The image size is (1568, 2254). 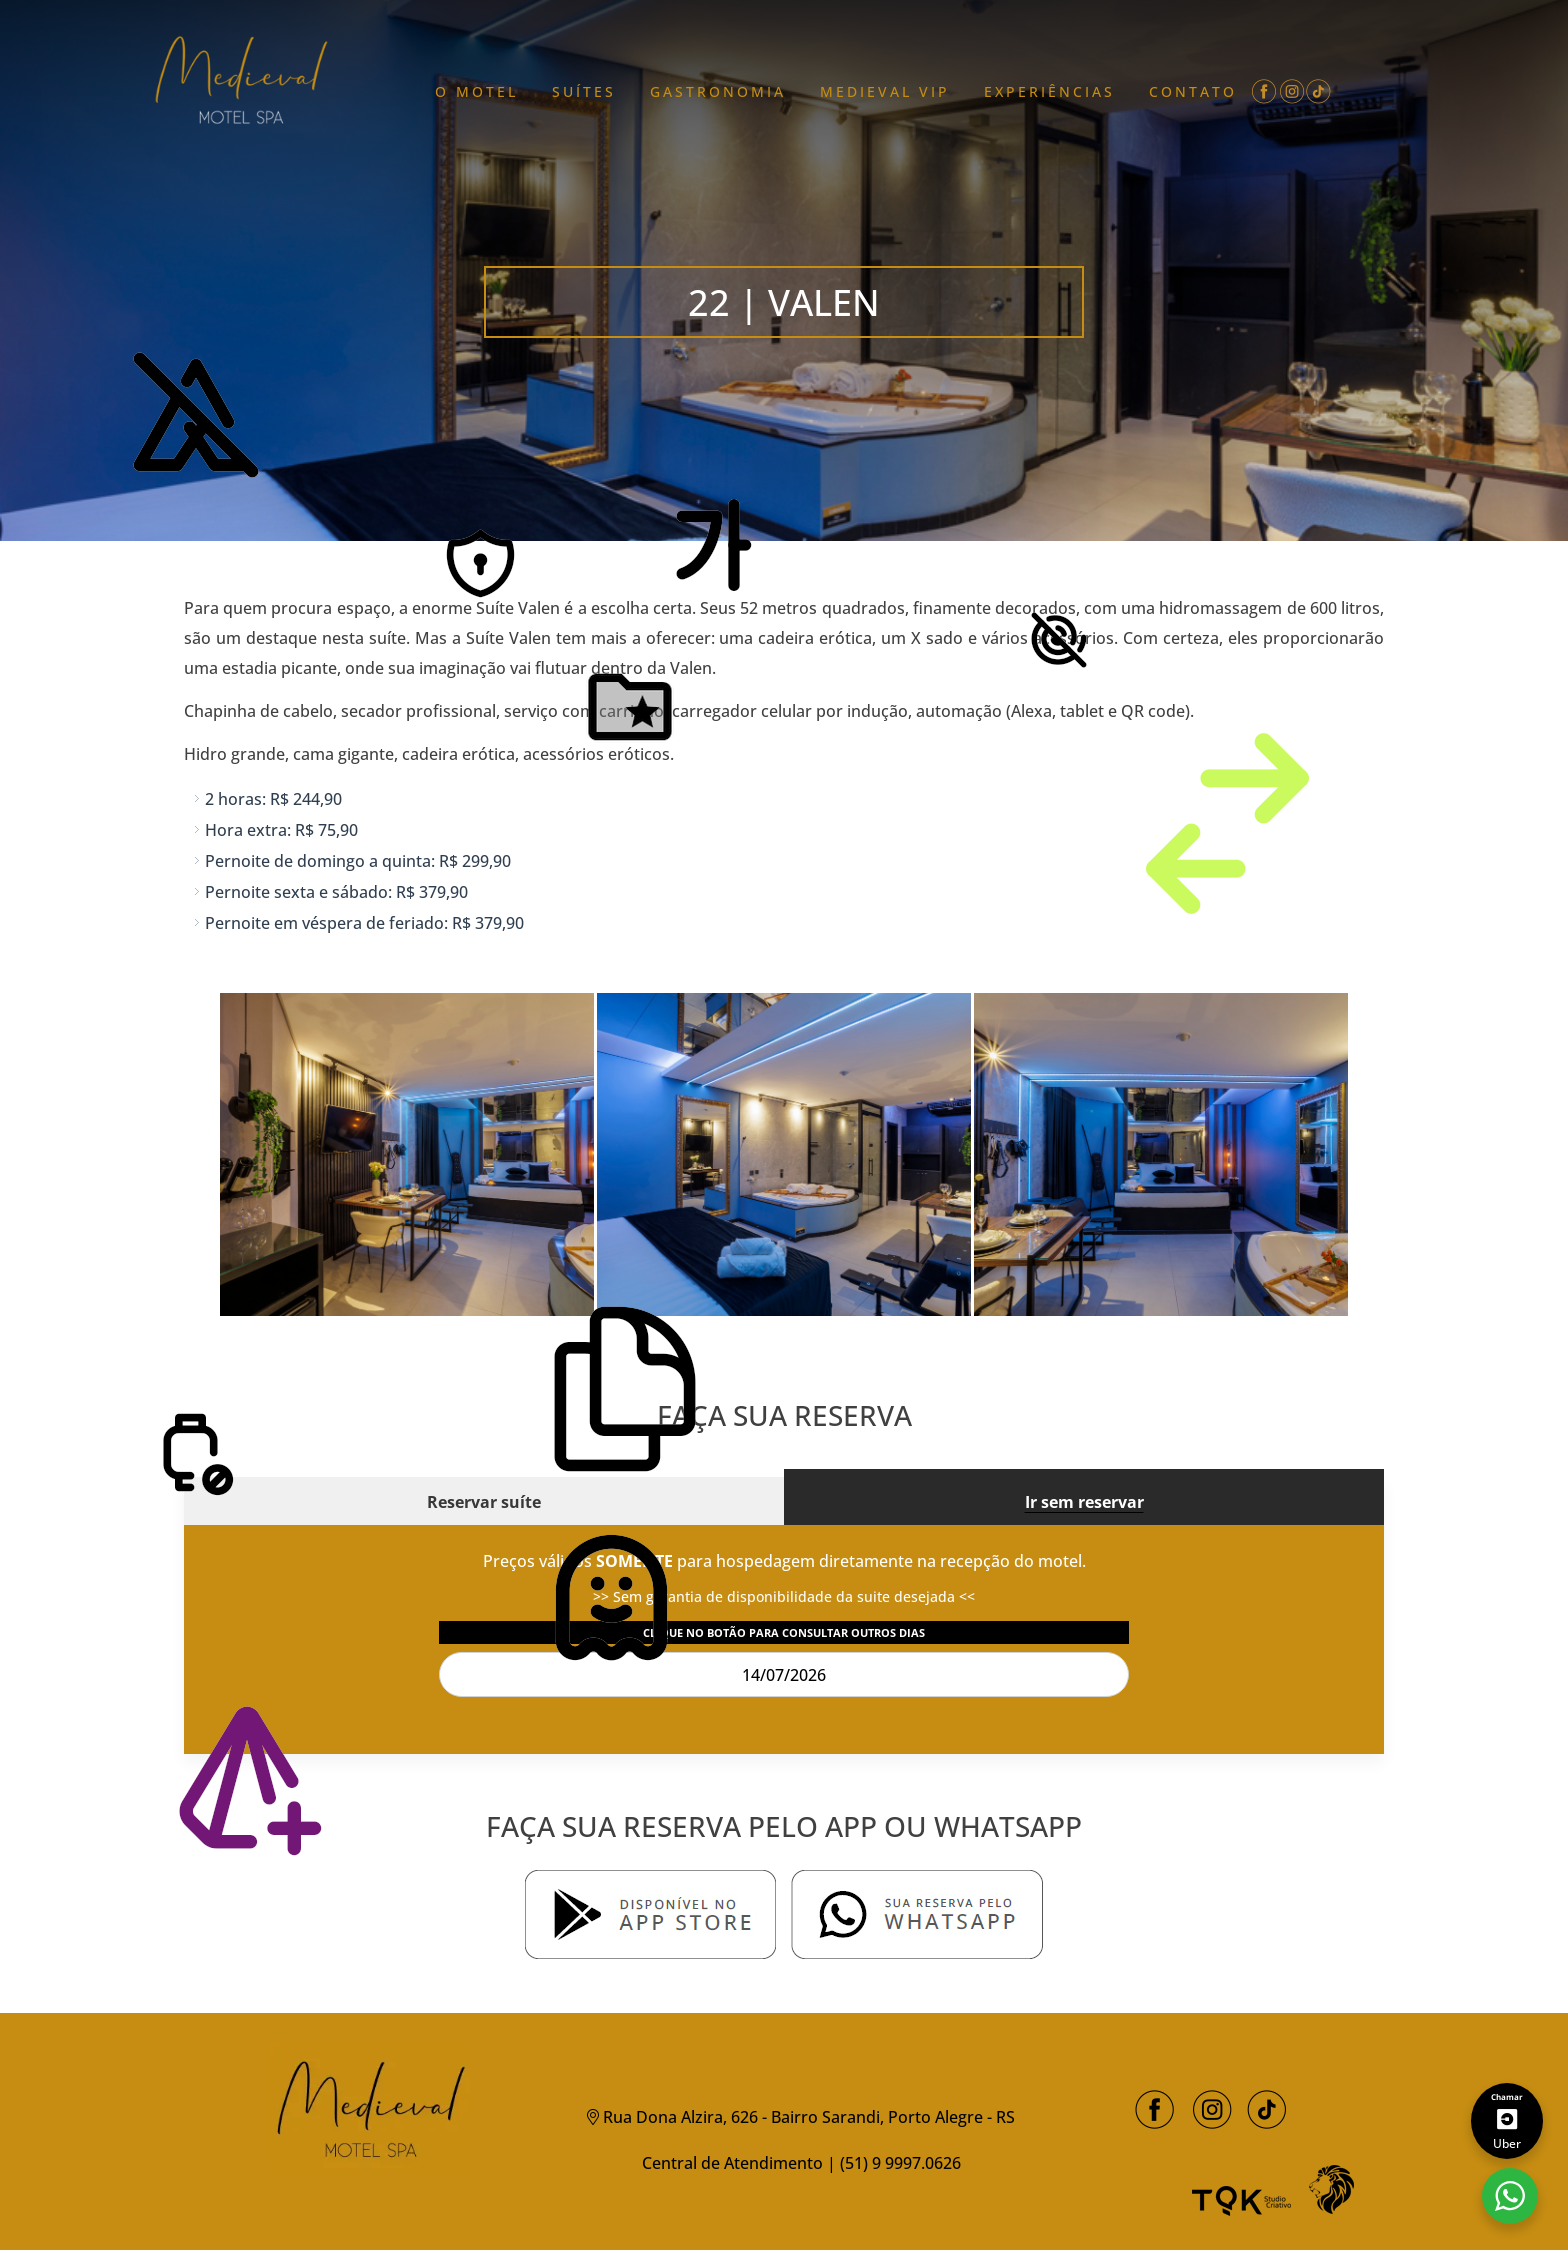 I want to click on swap or exchange items, so click(x=1227, y=823).